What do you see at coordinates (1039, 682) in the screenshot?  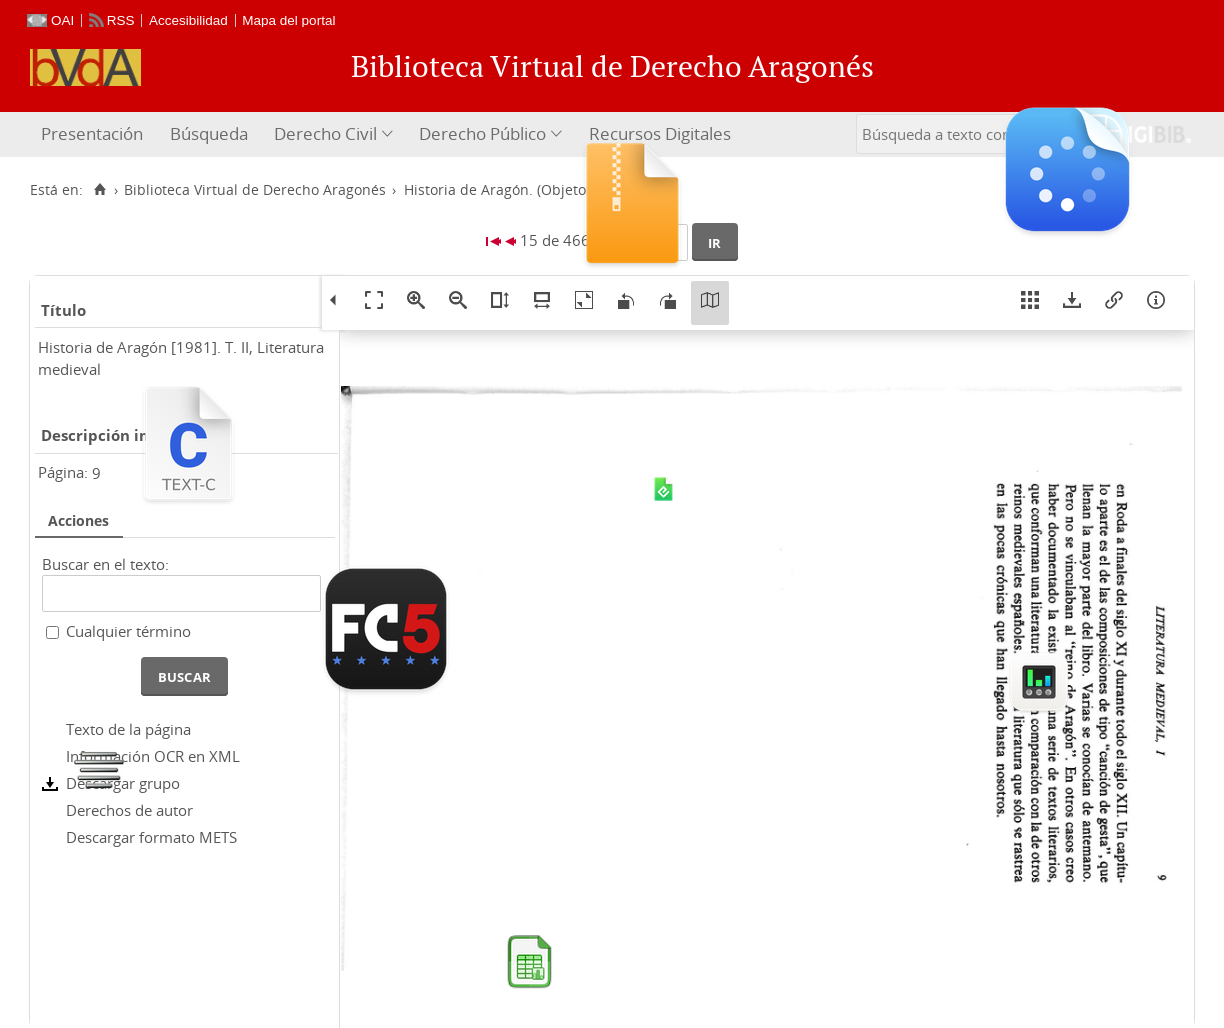 I see `open carla audio plugin host control panel` at bounding box center [1039, 682].